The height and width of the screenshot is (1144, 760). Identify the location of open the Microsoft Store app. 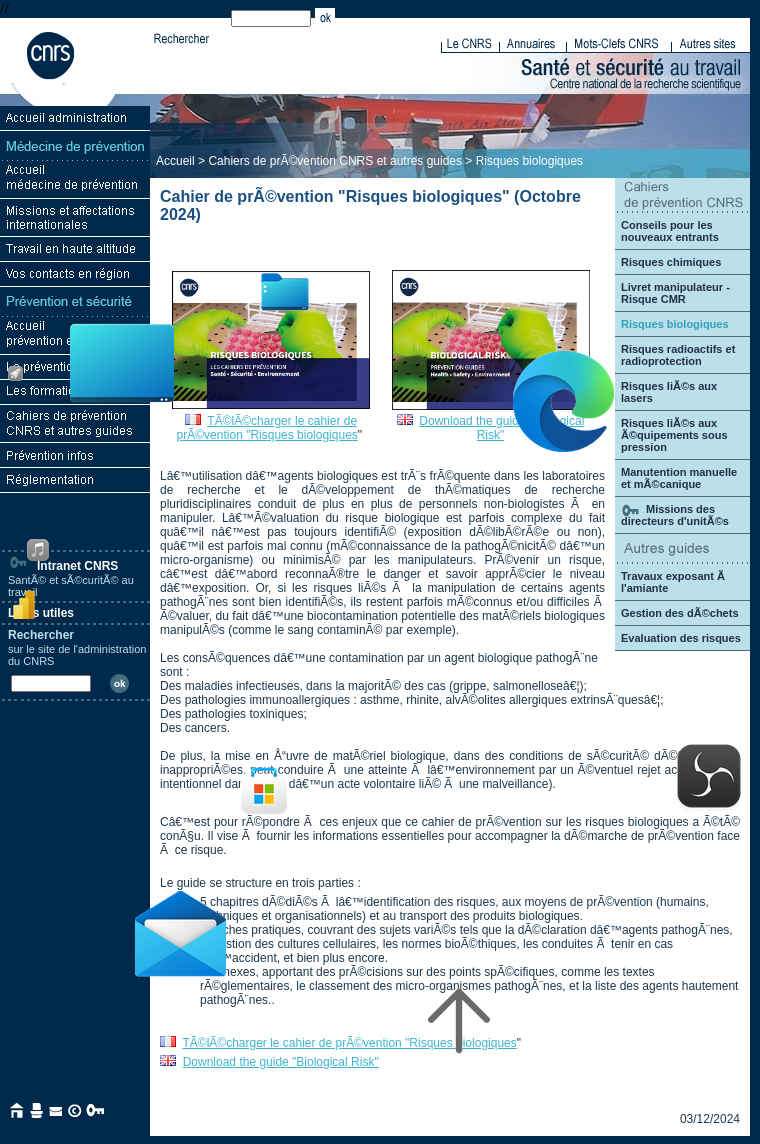
(264, 791).